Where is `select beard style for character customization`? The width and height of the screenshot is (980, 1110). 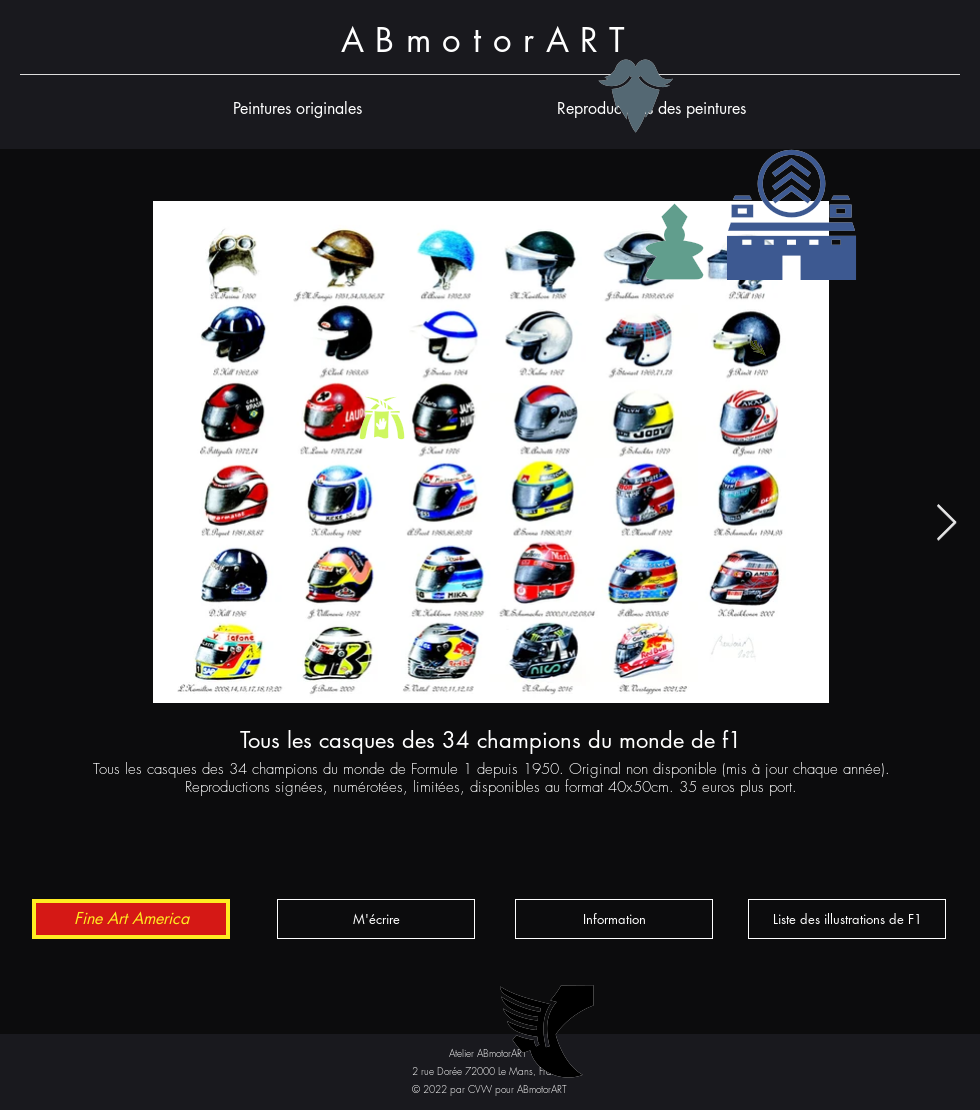 select beard style for character customization is located at coordinates (635, 94).